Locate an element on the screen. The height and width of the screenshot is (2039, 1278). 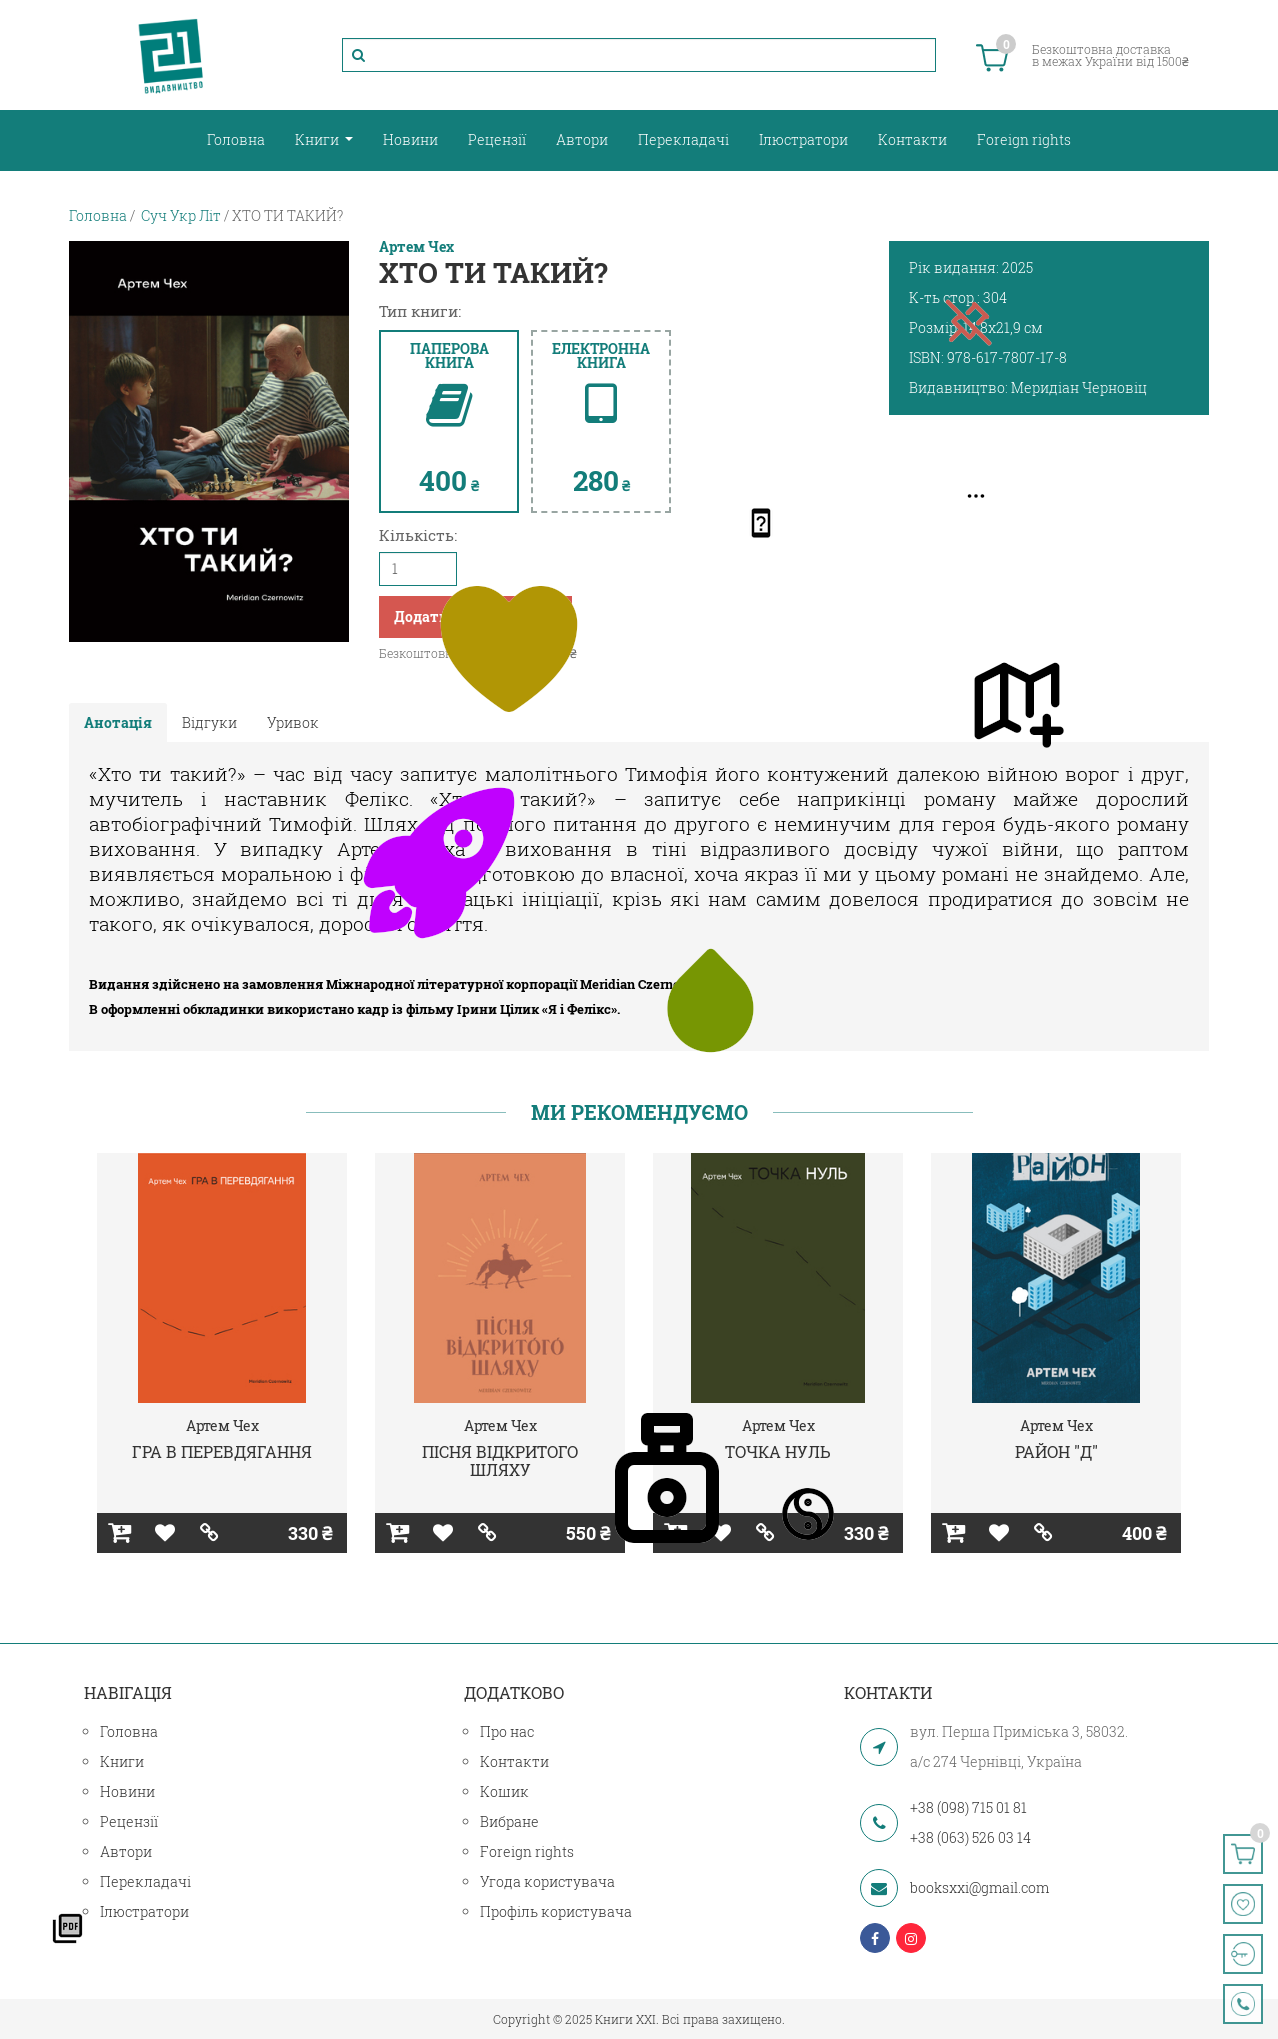
unknown or unrecognized device connected is located at coordinates (761, 523).